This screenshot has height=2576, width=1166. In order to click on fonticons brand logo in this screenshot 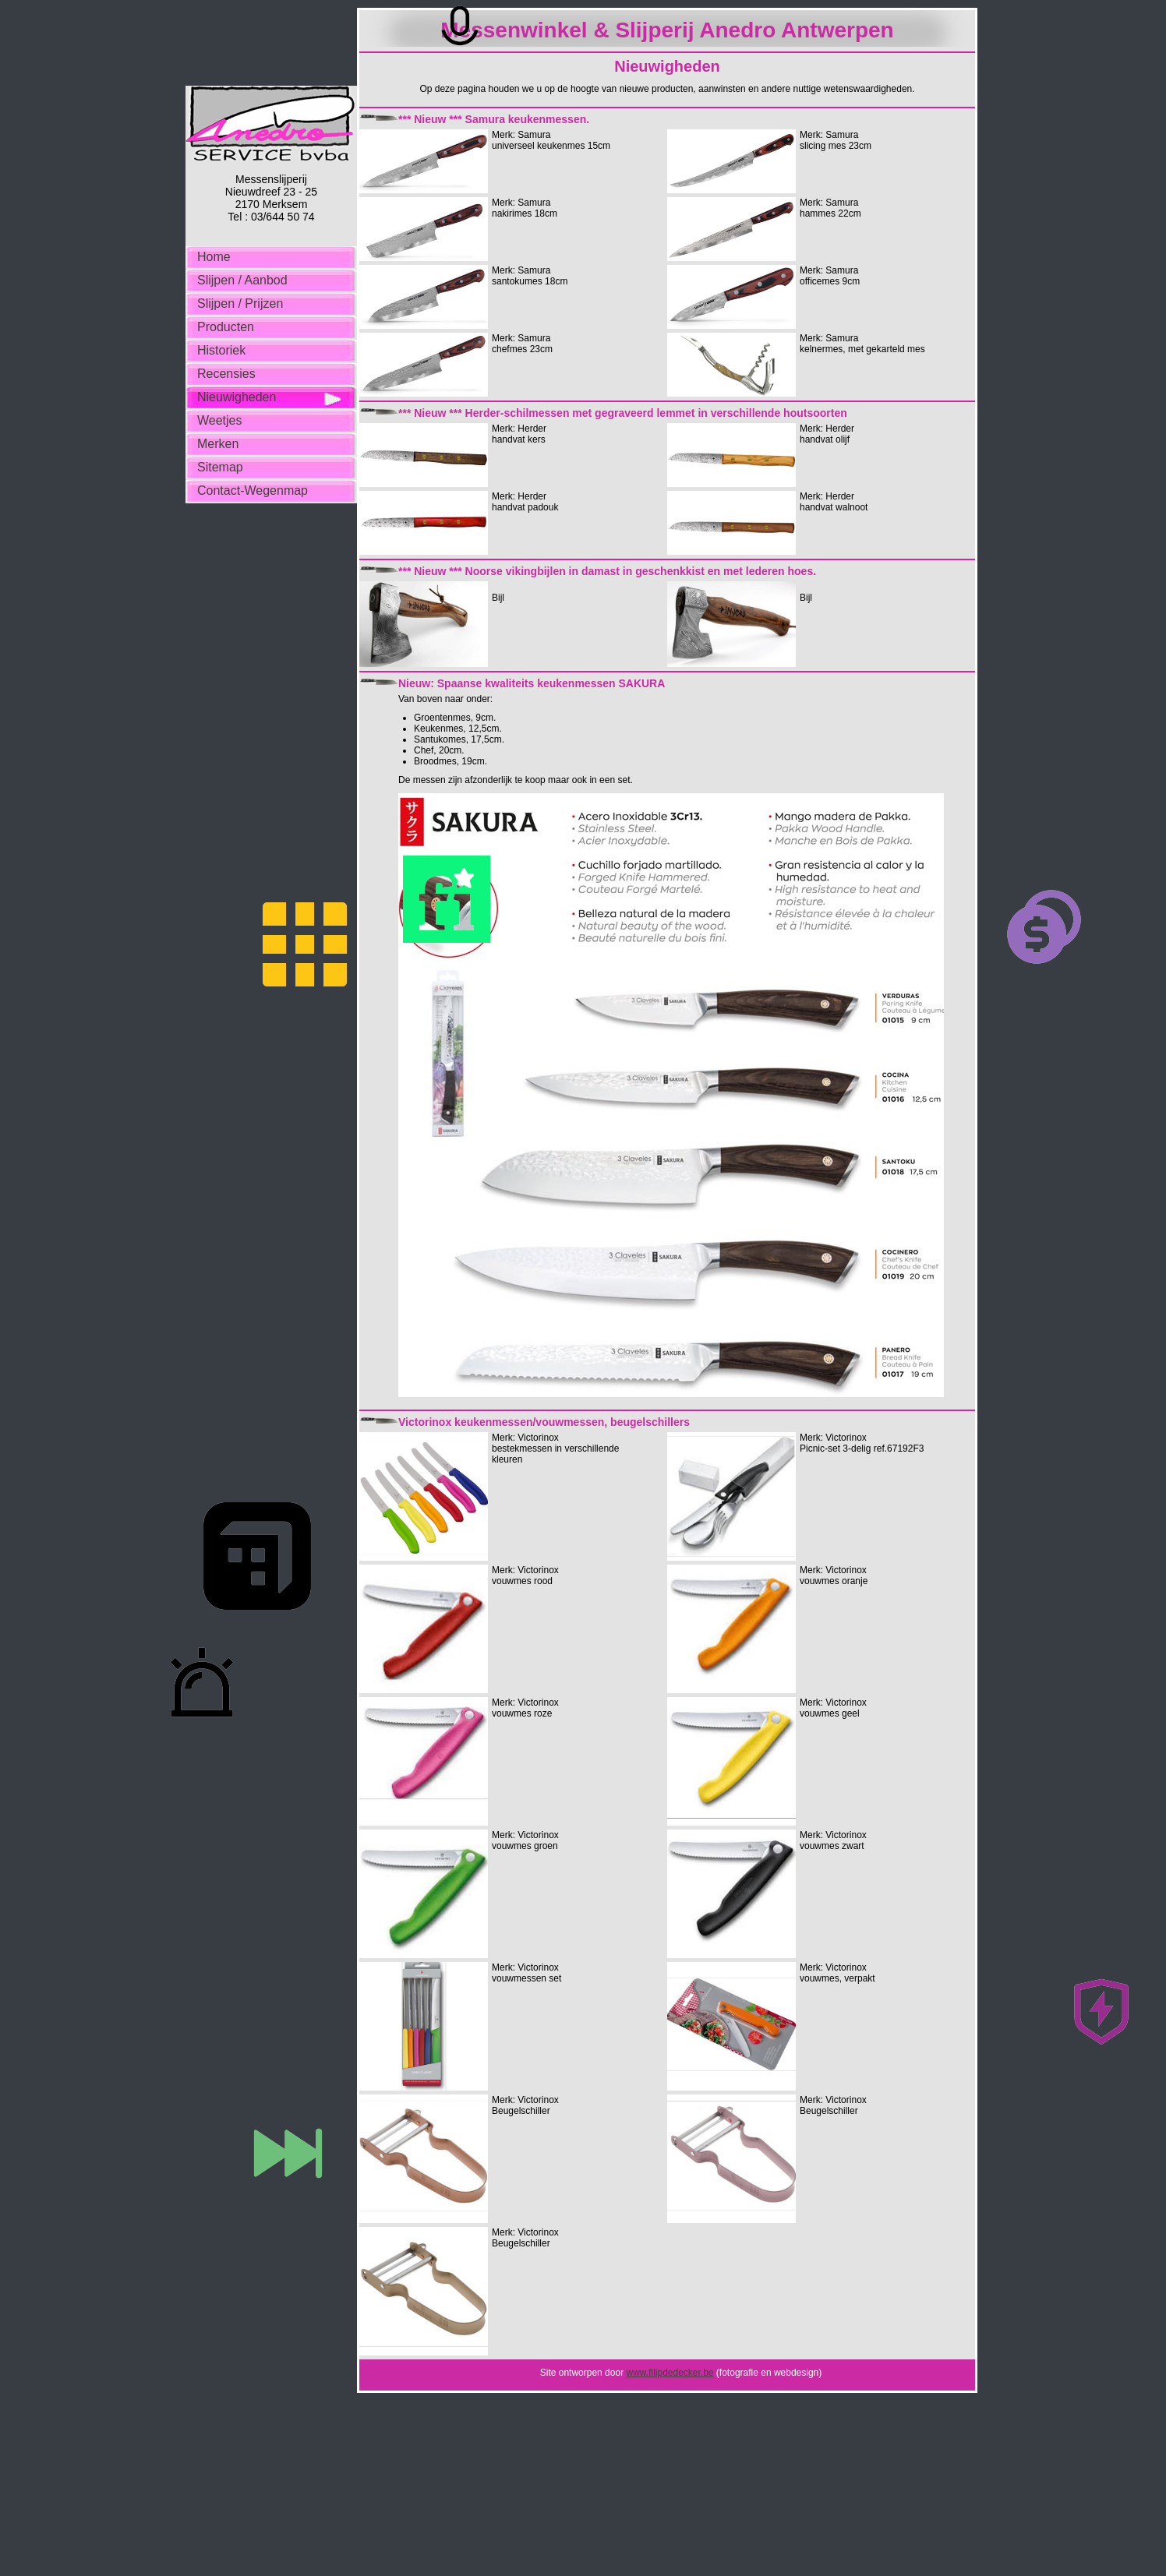, I will do `click(447, 899)`.